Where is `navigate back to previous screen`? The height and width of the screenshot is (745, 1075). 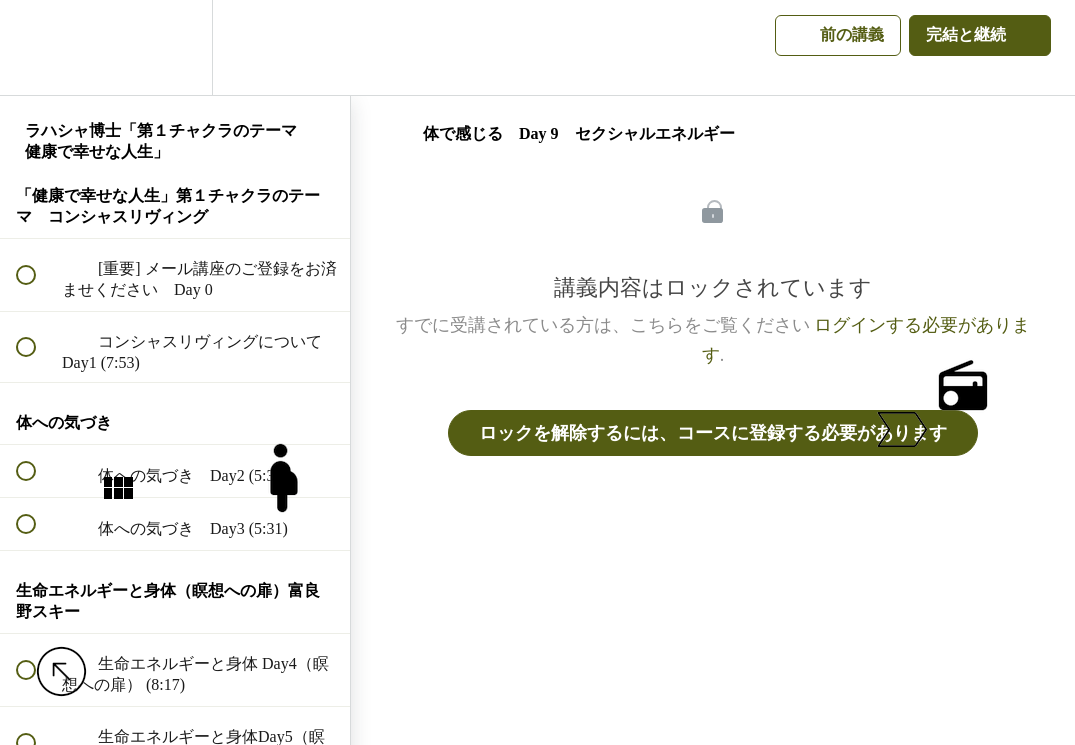 navigate back to previous screen is located at coordinates (61, 671).